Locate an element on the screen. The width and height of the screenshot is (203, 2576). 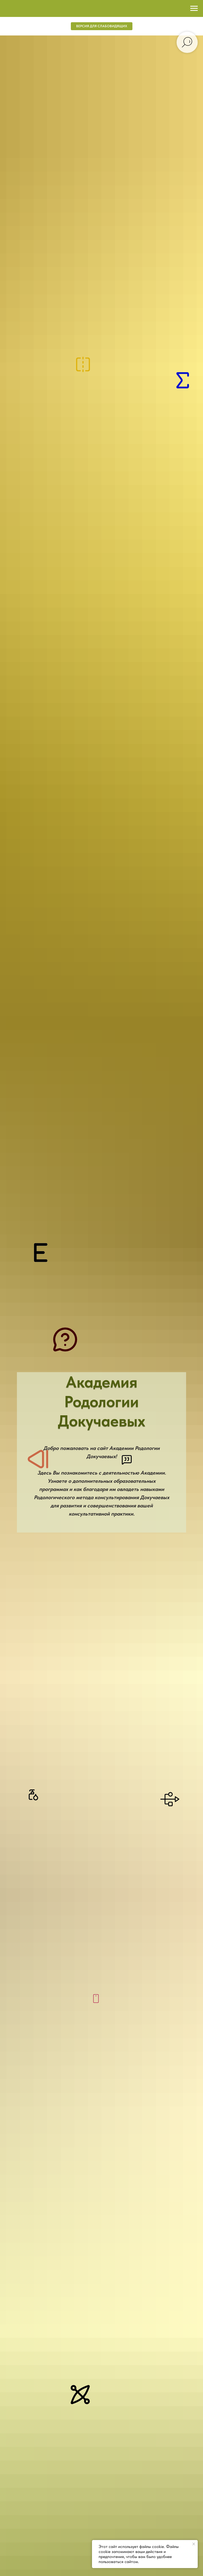
view or send a quoted message is located at coordinates (127, 1459).